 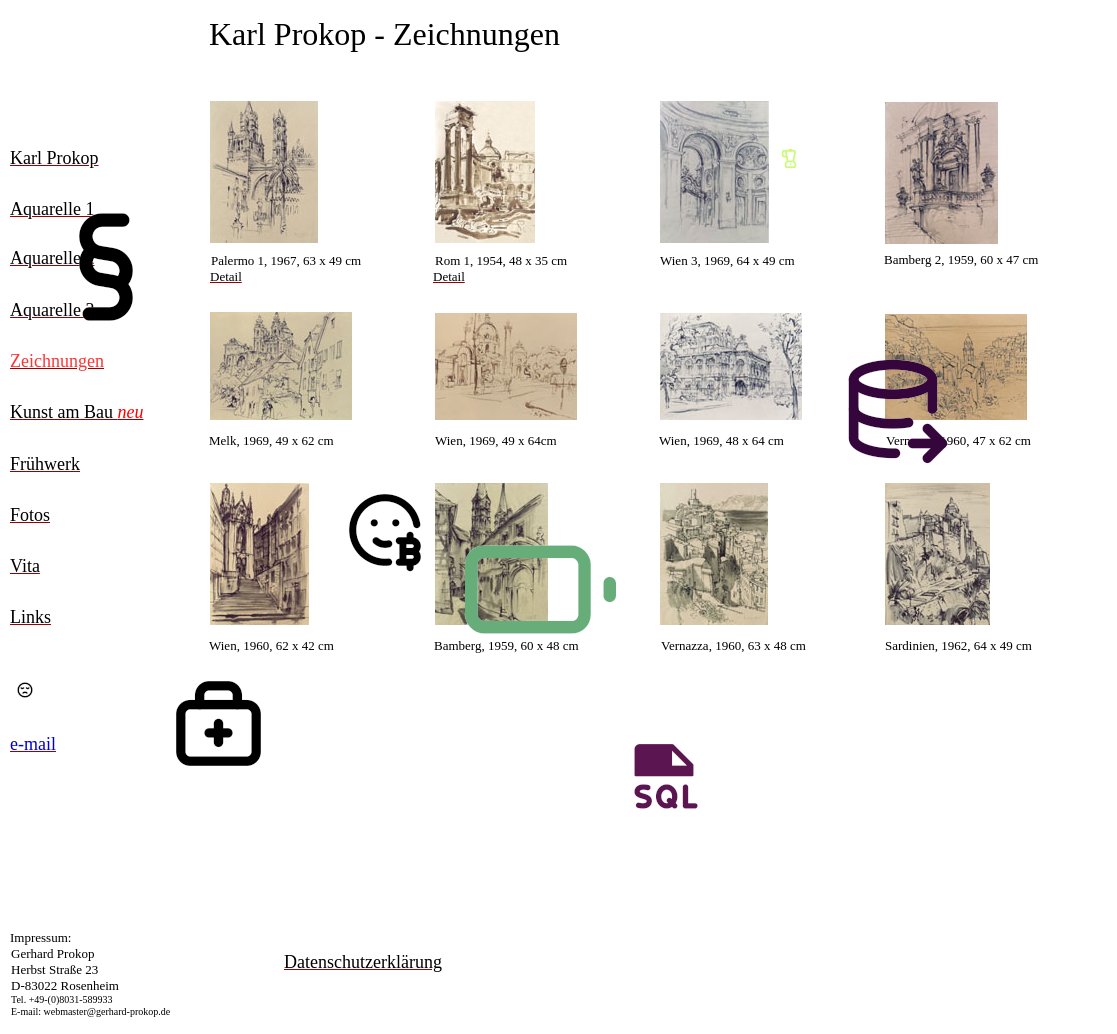 I want to click on access health or medical resources, so click(x=218, y=723).